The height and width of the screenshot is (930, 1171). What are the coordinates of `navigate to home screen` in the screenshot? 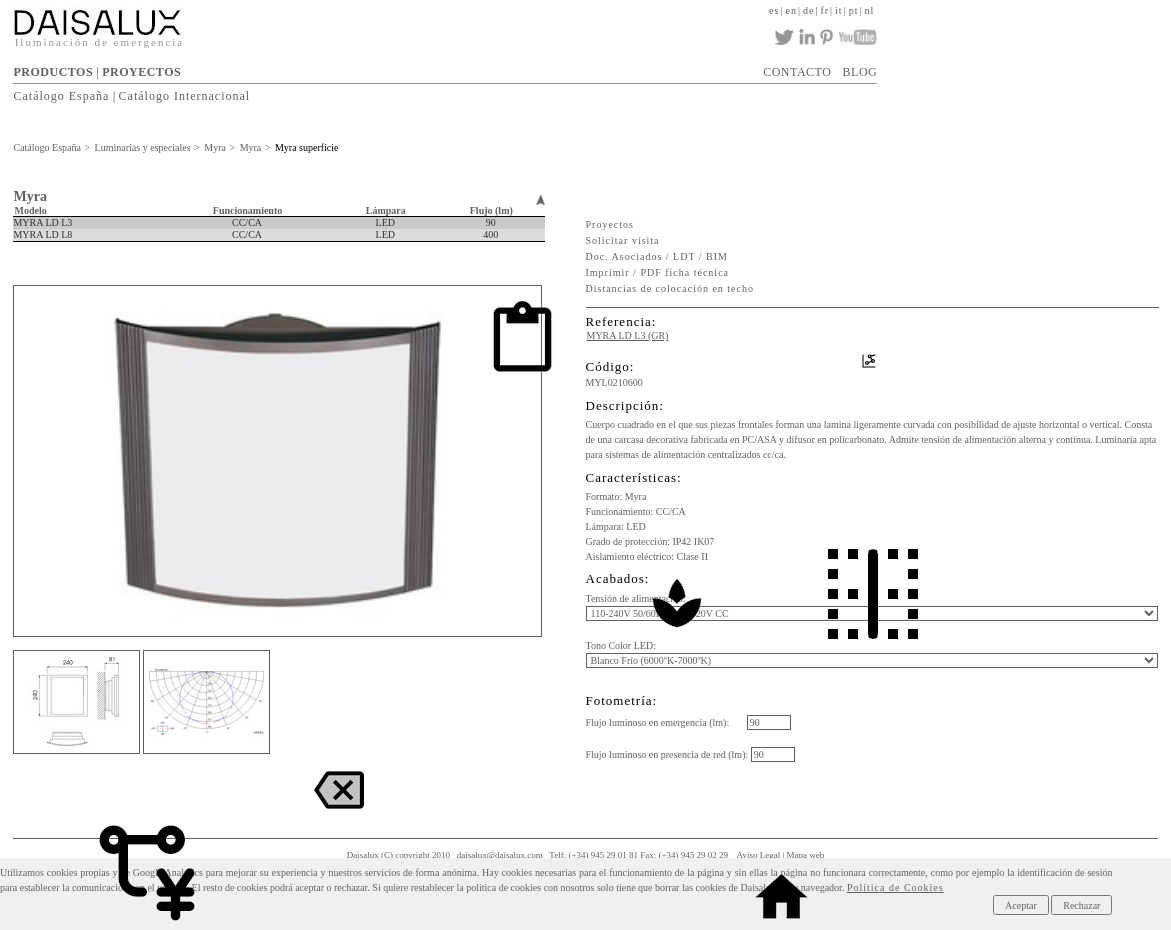 It's located at (781, 897).